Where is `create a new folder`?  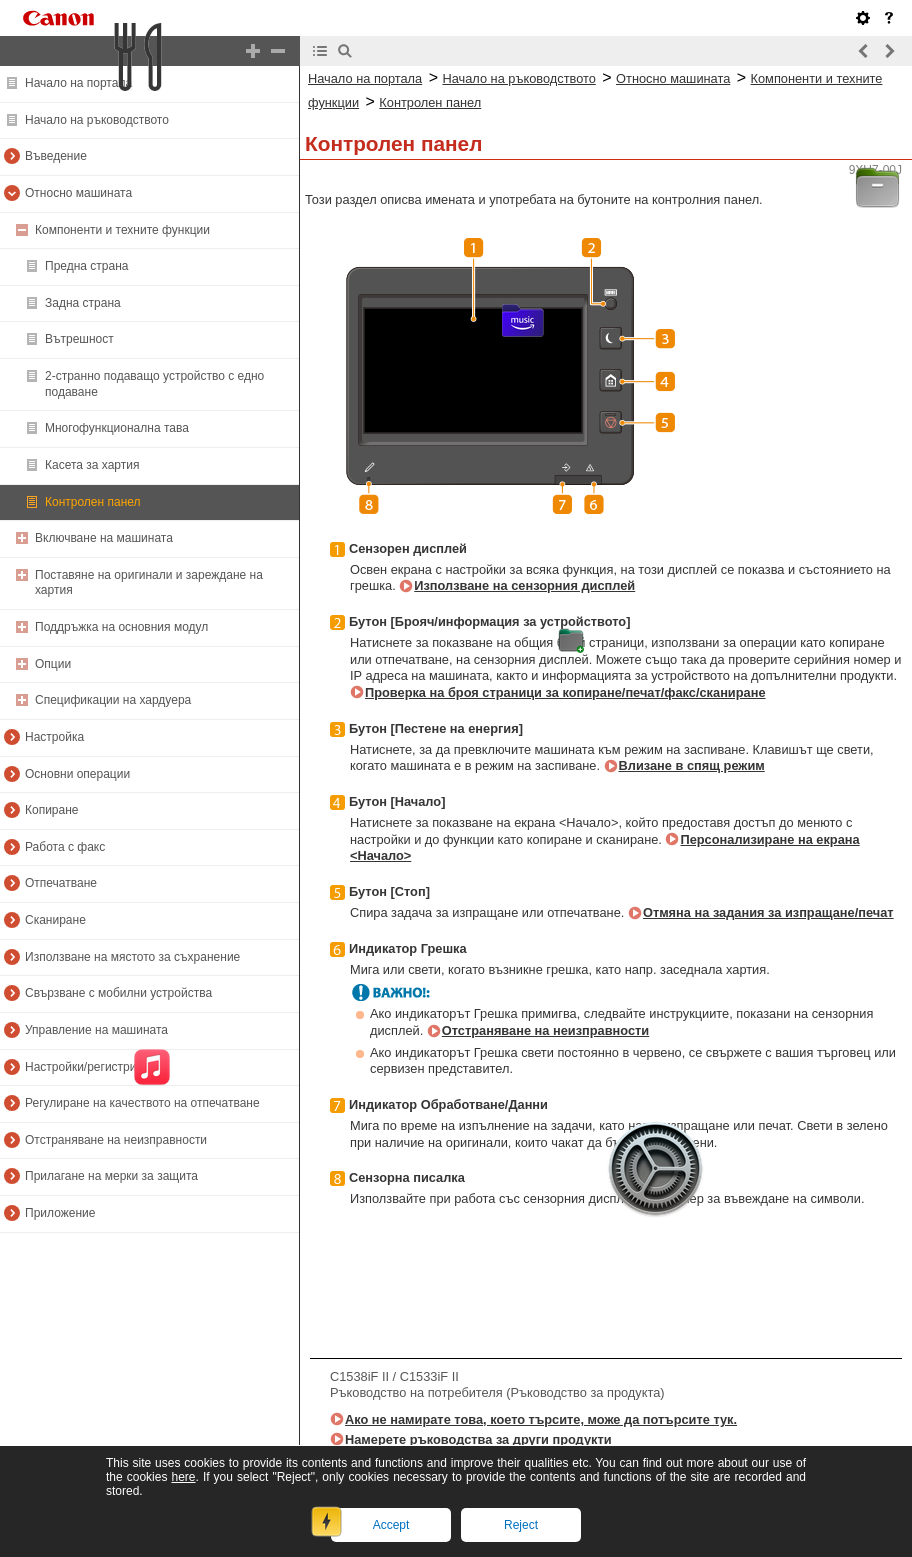
create a new folder is located at coordinates (571, 640).